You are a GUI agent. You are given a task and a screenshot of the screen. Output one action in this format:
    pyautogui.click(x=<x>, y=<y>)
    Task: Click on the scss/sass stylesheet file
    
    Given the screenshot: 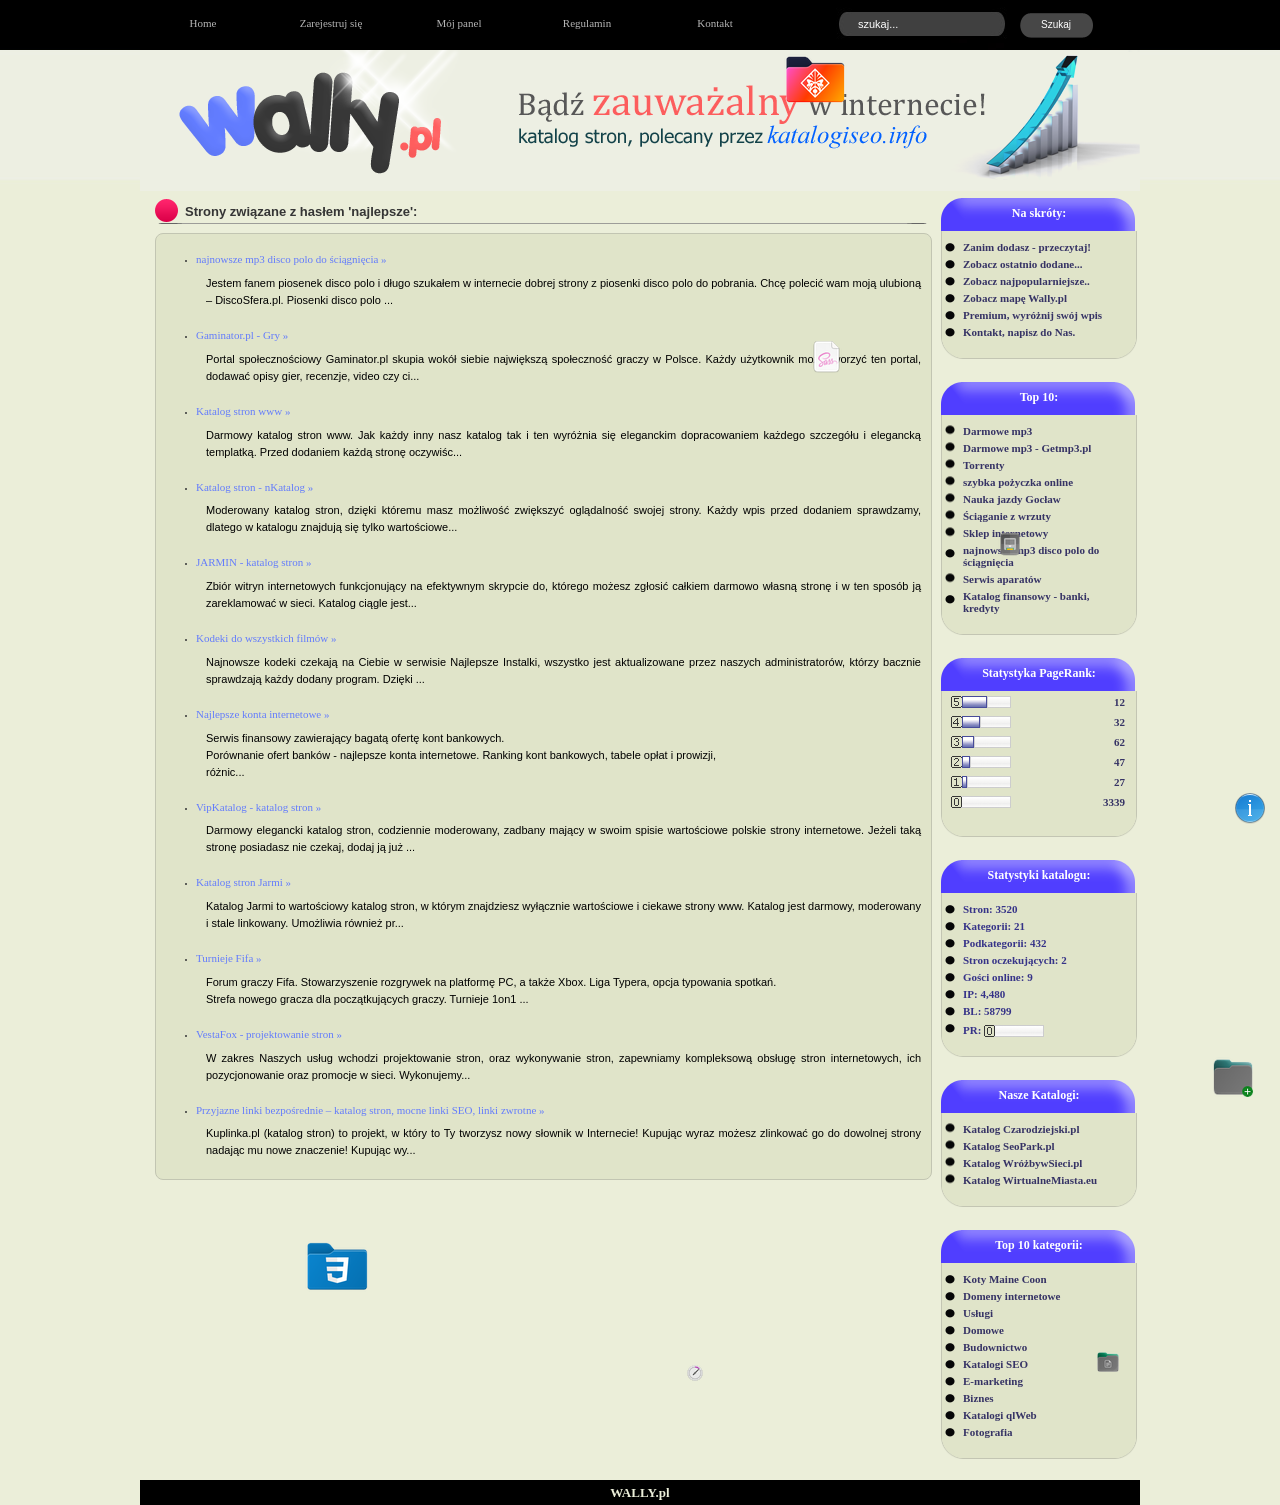 What is the action you would take?
    pyautogui.click(x=826, y=356)
    